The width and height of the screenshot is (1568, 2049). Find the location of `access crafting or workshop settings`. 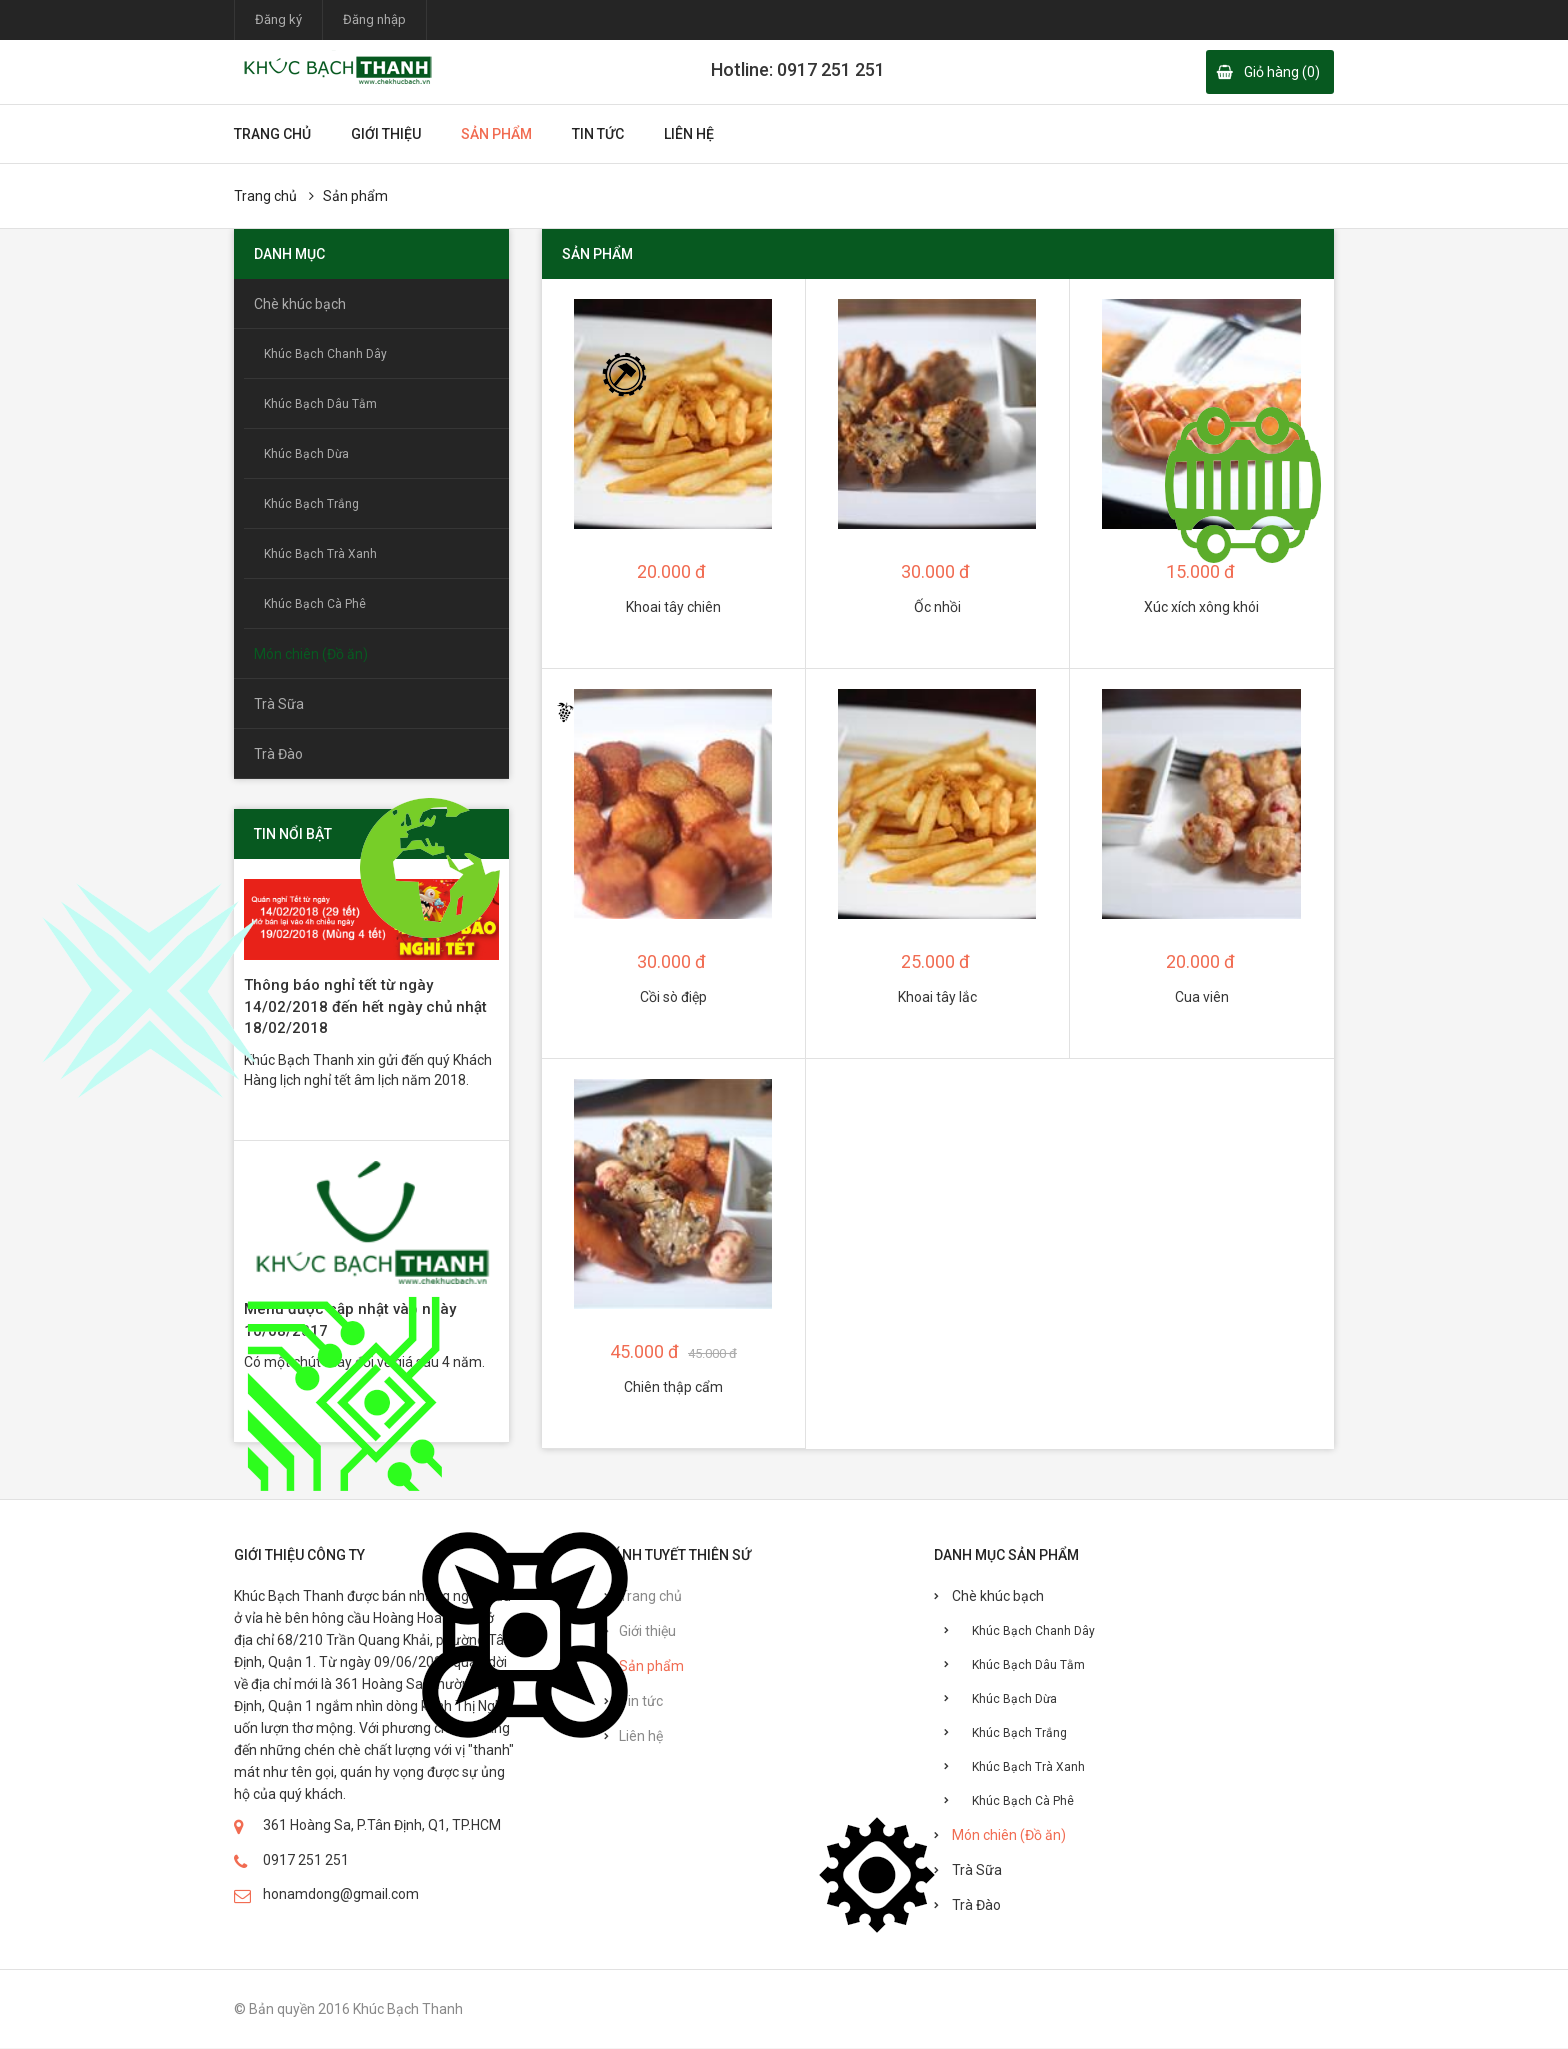

access crafting or workshop settings is located at coordinates (624, 374).